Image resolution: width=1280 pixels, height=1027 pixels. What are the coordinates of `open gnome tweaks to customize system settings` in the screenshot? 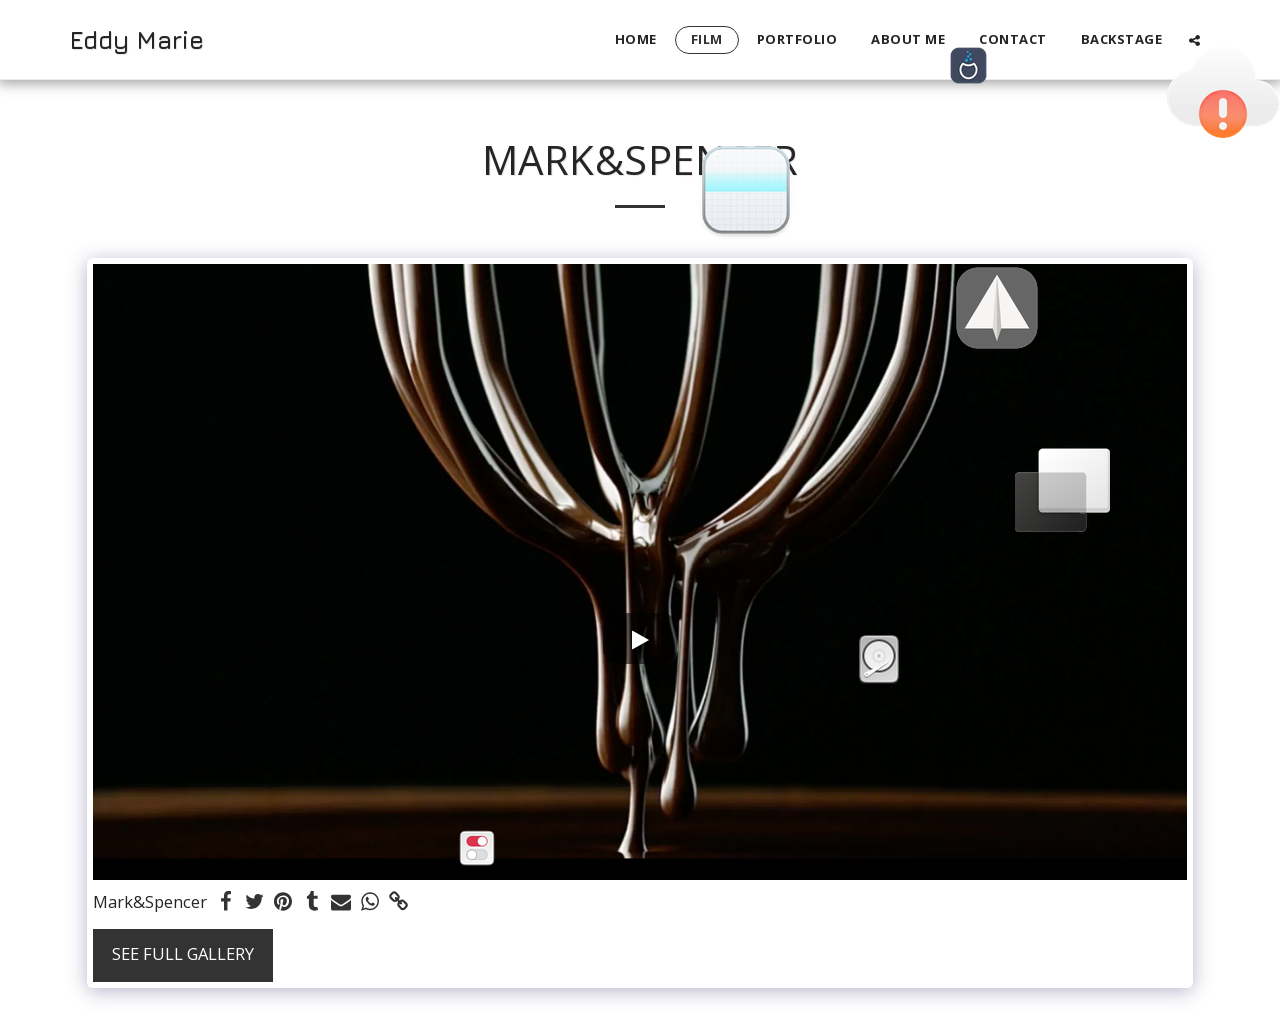 It's located at (477, 848).